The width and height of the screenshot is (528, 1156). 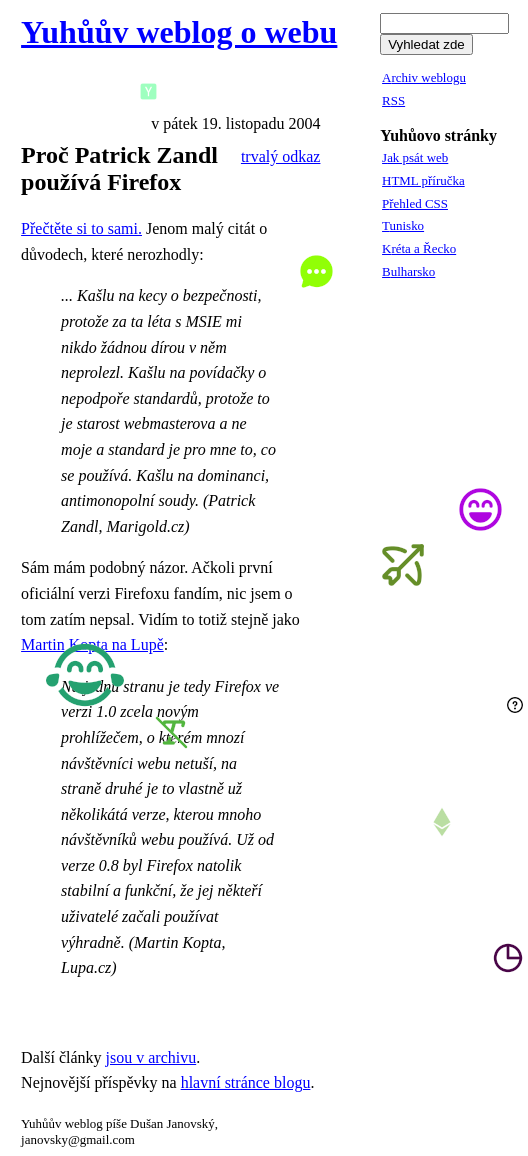 What do you see at coordinates (508, 958) in the screenshot?
I see `view analytics or statistics breakdown` at bounding box center [508, 958].